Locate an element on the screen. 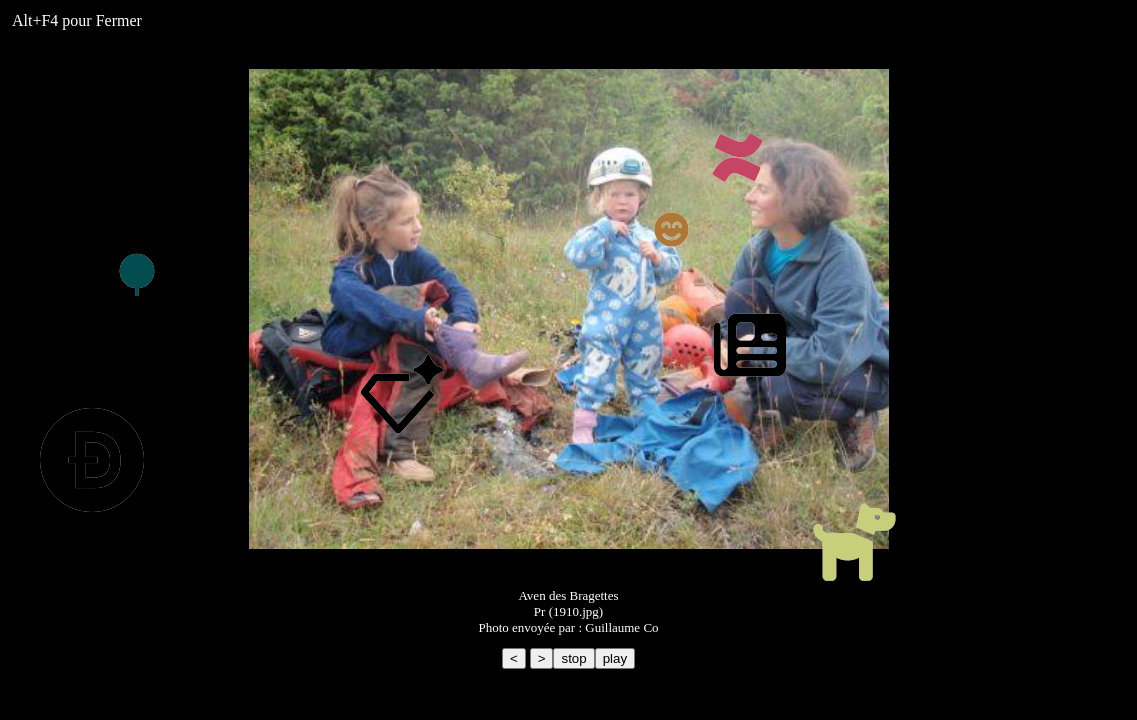  view news feed or articles is located at coordinates (750, 345).